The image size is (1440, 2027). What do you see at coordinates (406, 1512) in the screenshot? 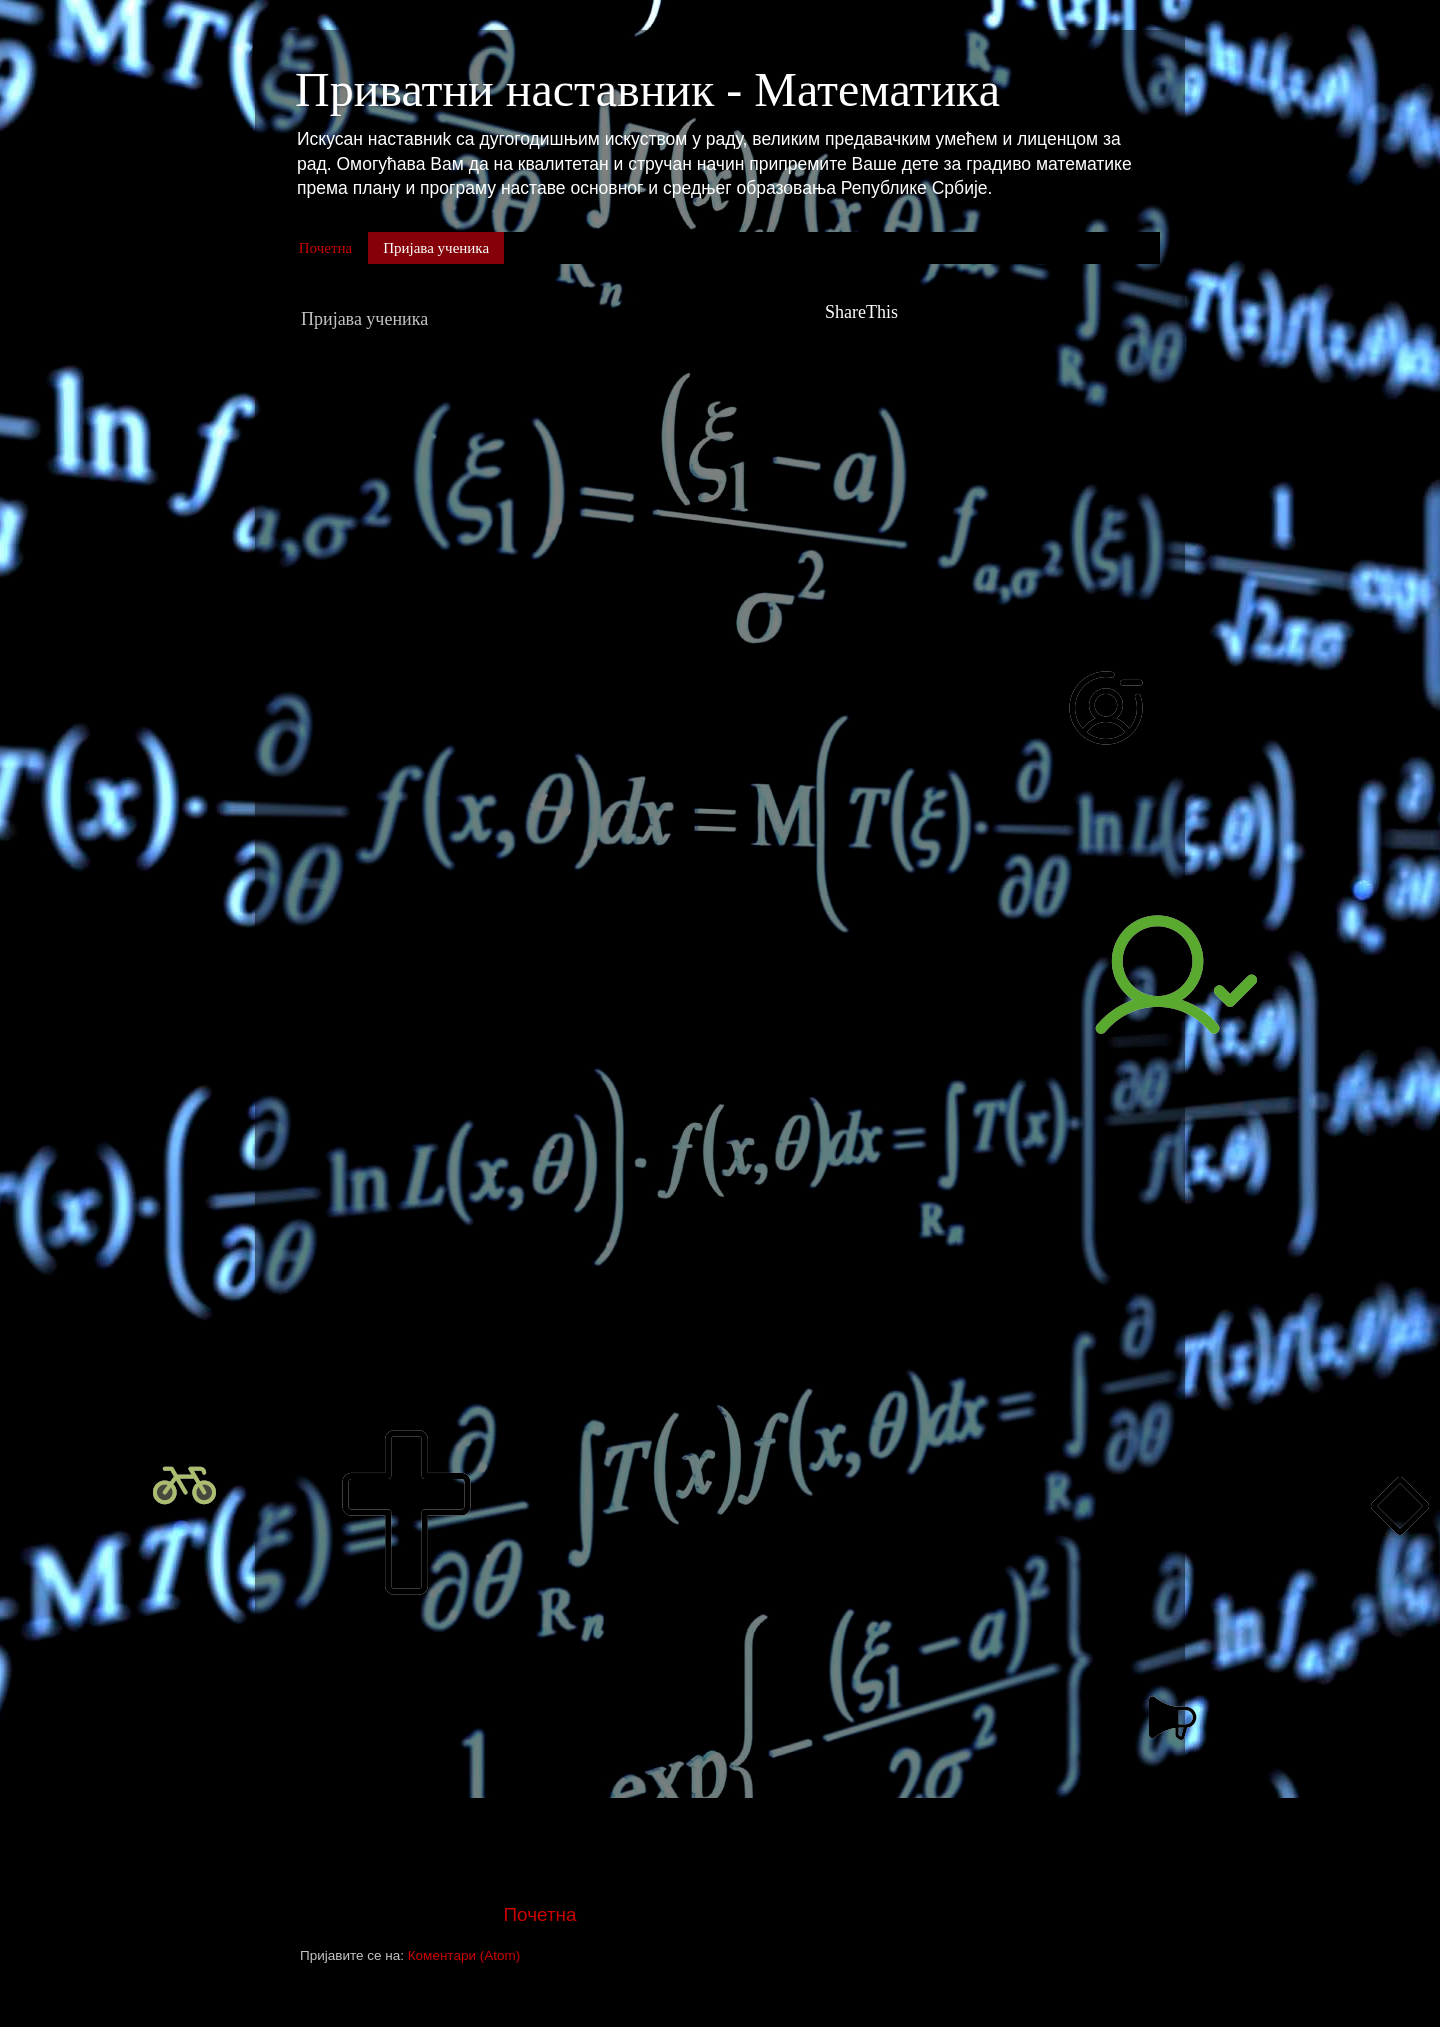
I see `represents a religious or faith-based feature` at bounding box center [406, 1512].